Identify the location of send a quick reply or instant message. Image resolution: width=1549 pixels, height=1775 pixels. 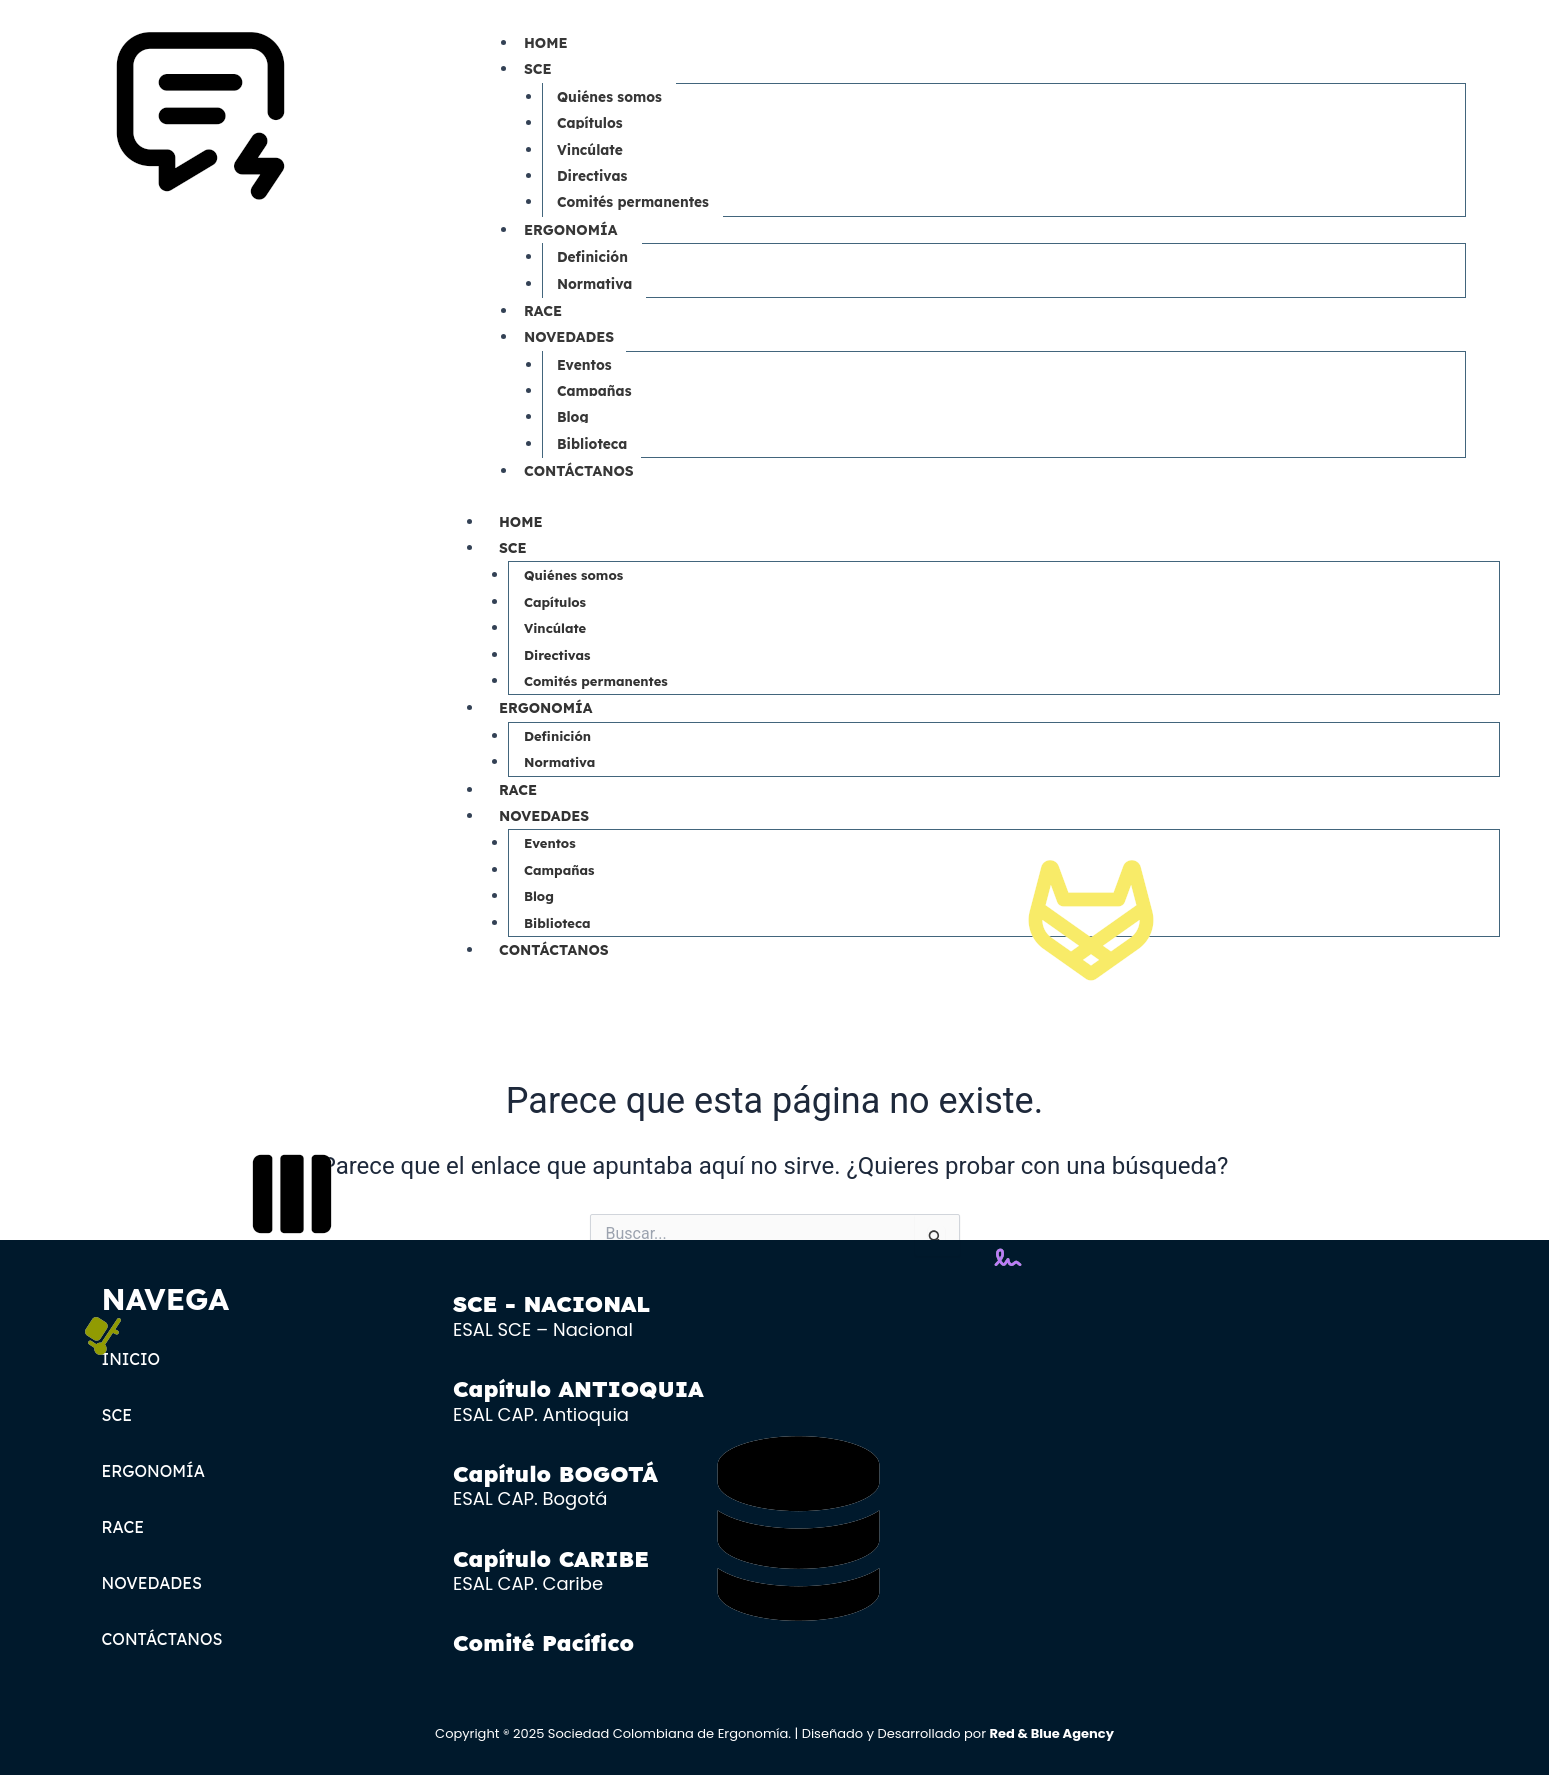
(200, 107).